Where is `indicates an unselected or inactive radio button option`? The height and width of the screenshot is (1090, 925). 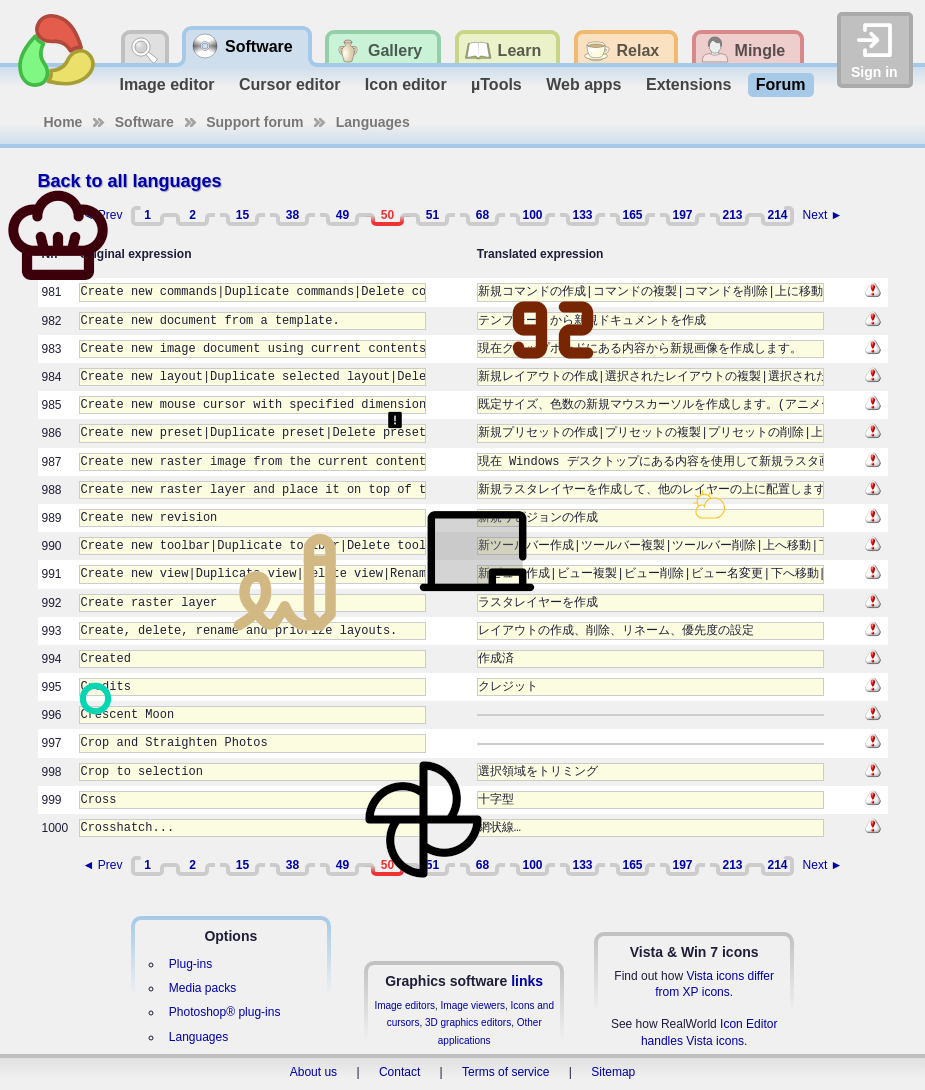 indicates an unselected or inactive radio button option is located at coordinates (95, 698).